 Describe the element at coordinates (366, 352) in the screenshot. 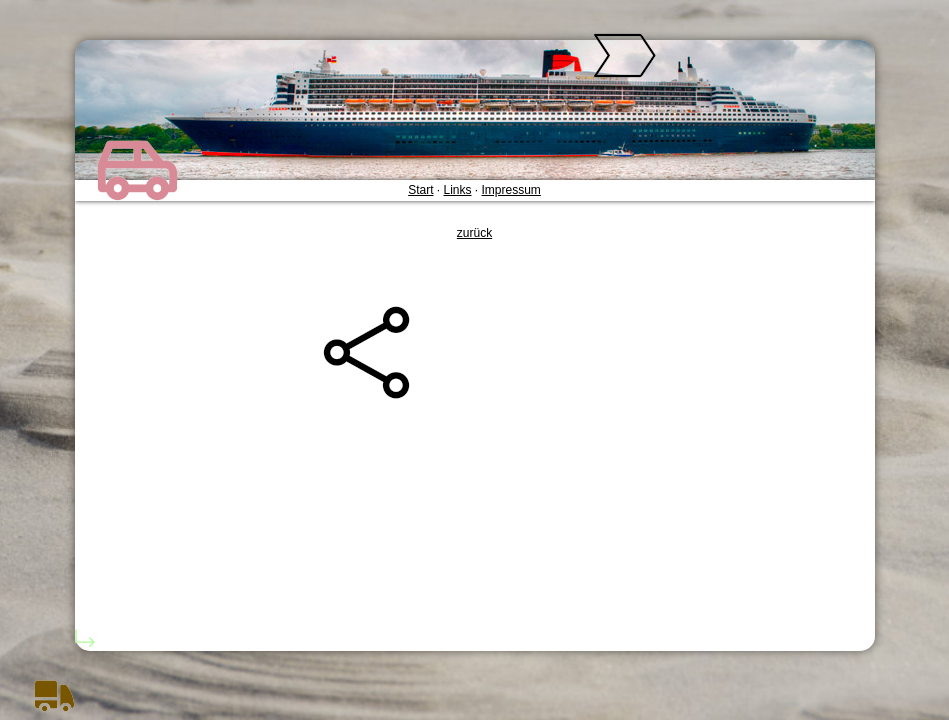

I see `share content with others` at that location.